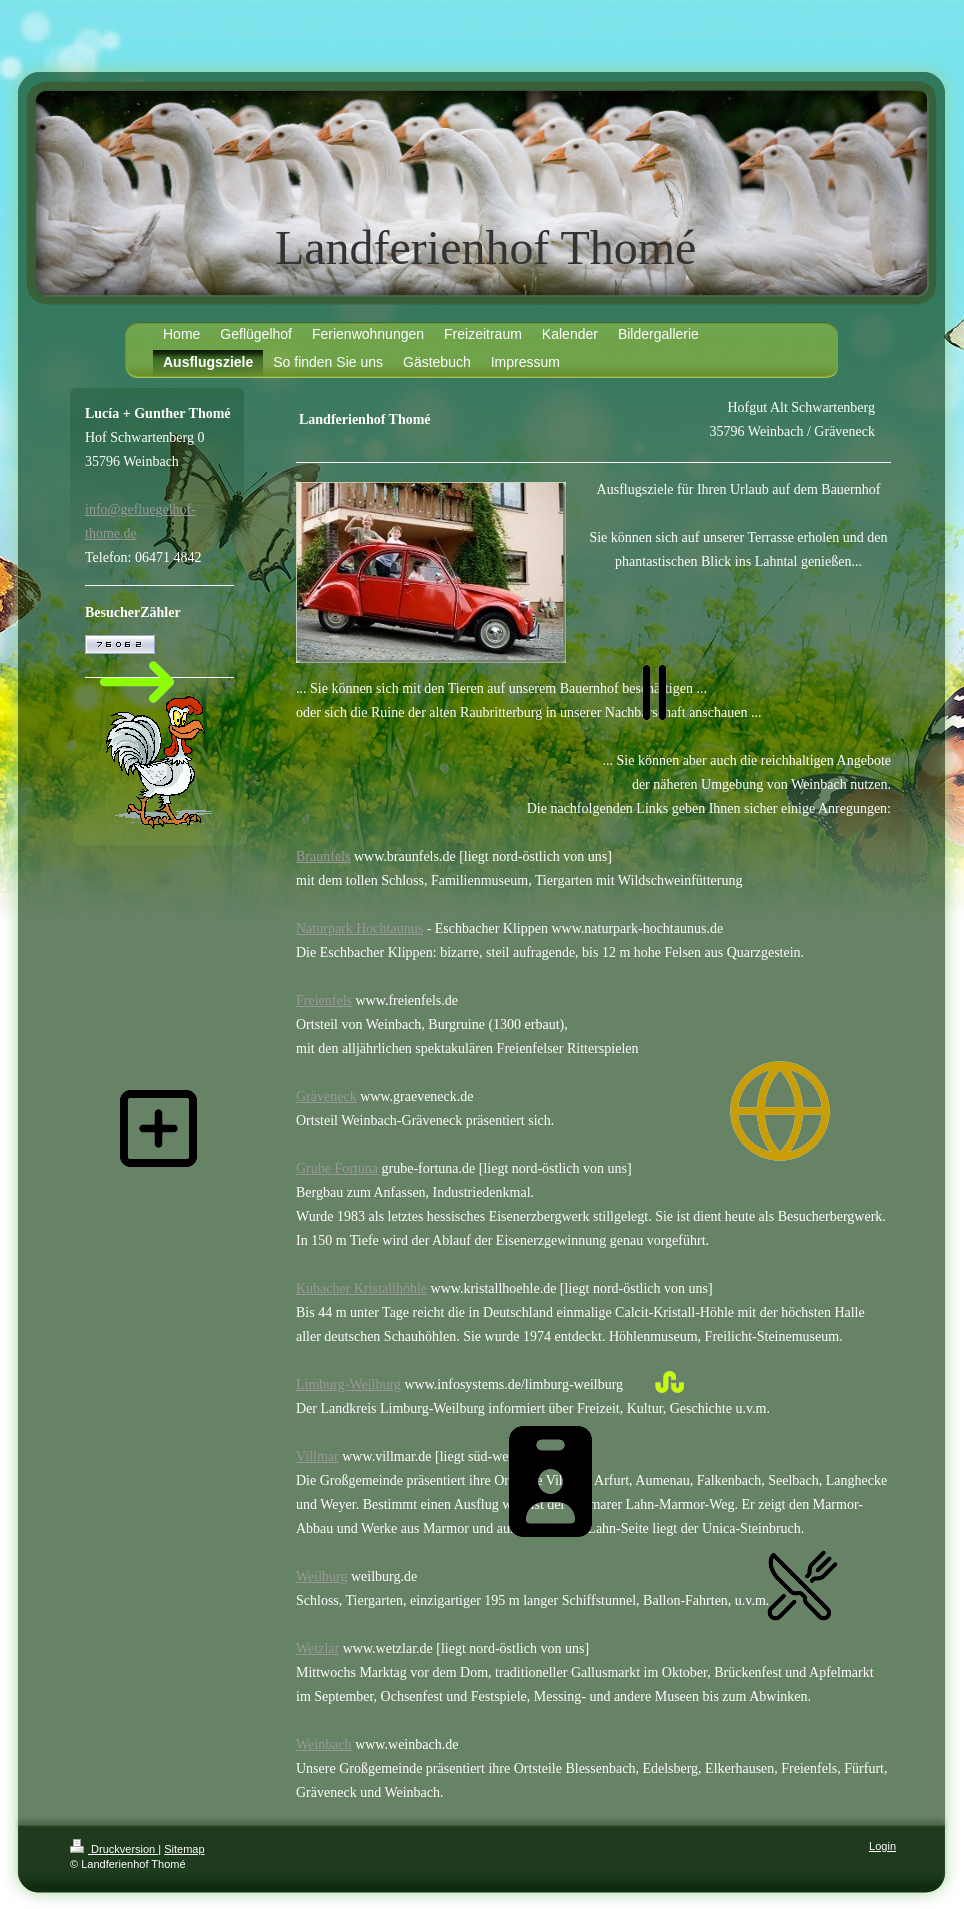 The height and width of the screenshot is (1909, 964). I want to click on view user identification or profile badge, so click(550, 1481).